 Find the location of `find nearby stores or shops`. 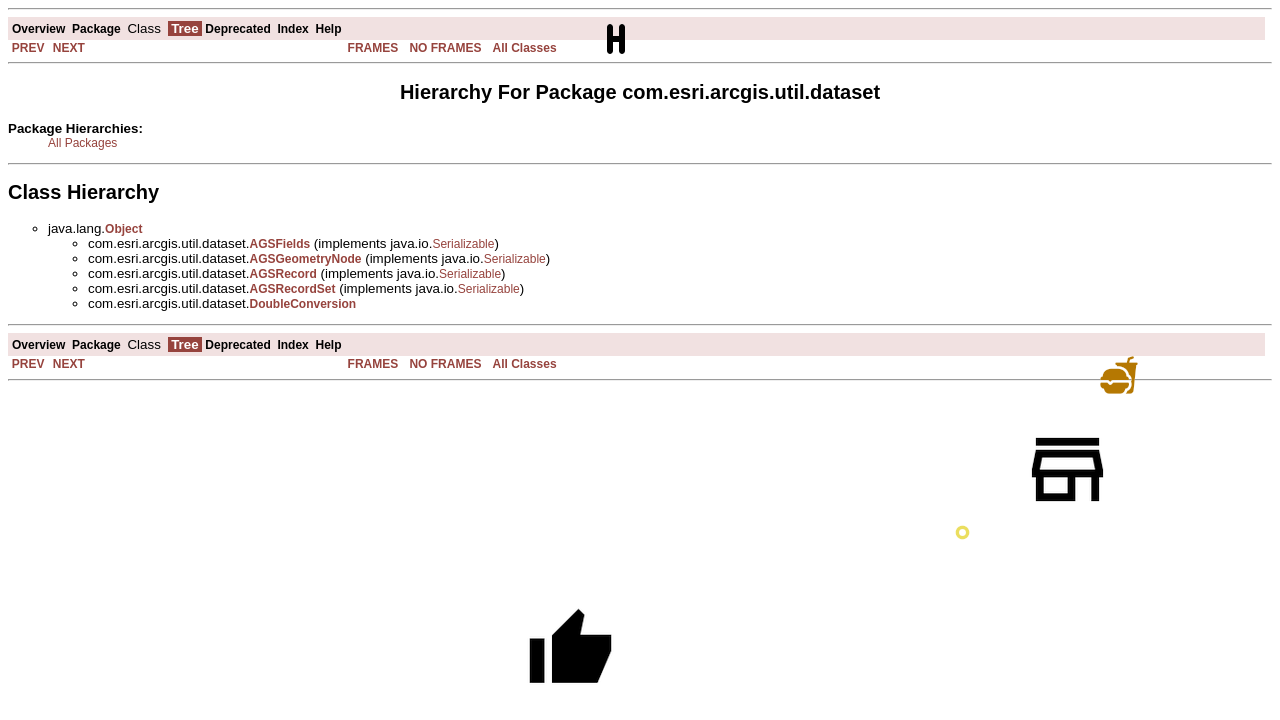

find nearby stores or shops is located at coordinates (1067, 469).